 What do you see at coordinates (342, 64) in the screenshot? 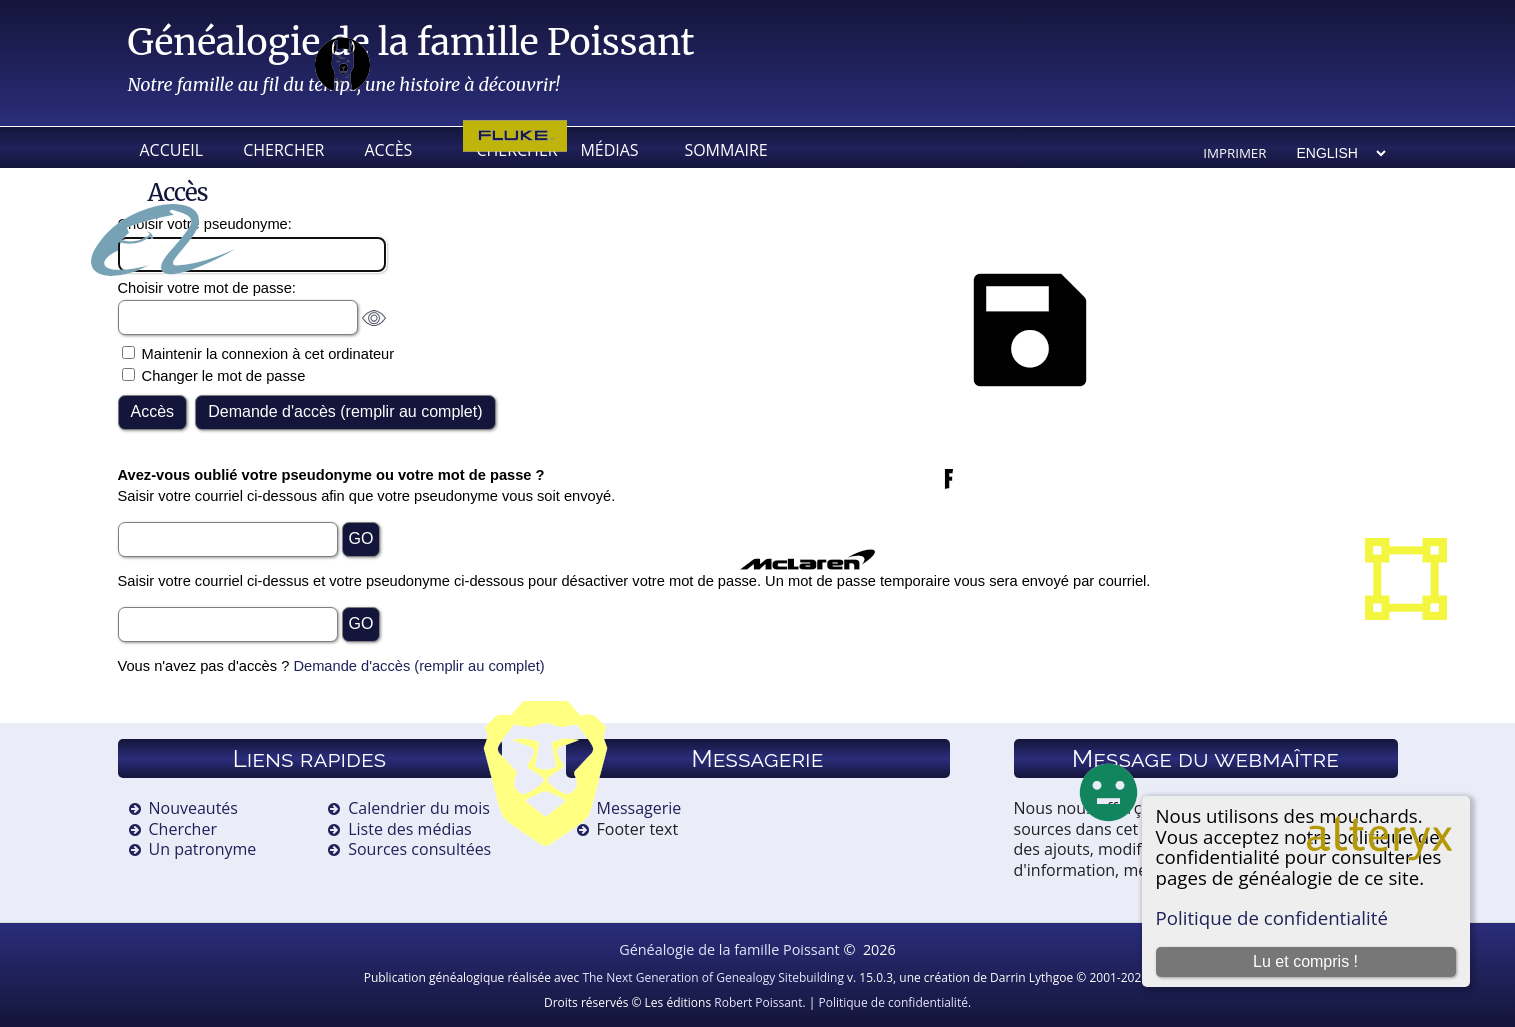
I see `open vikunja task management app` at bounding box center [342, 64].